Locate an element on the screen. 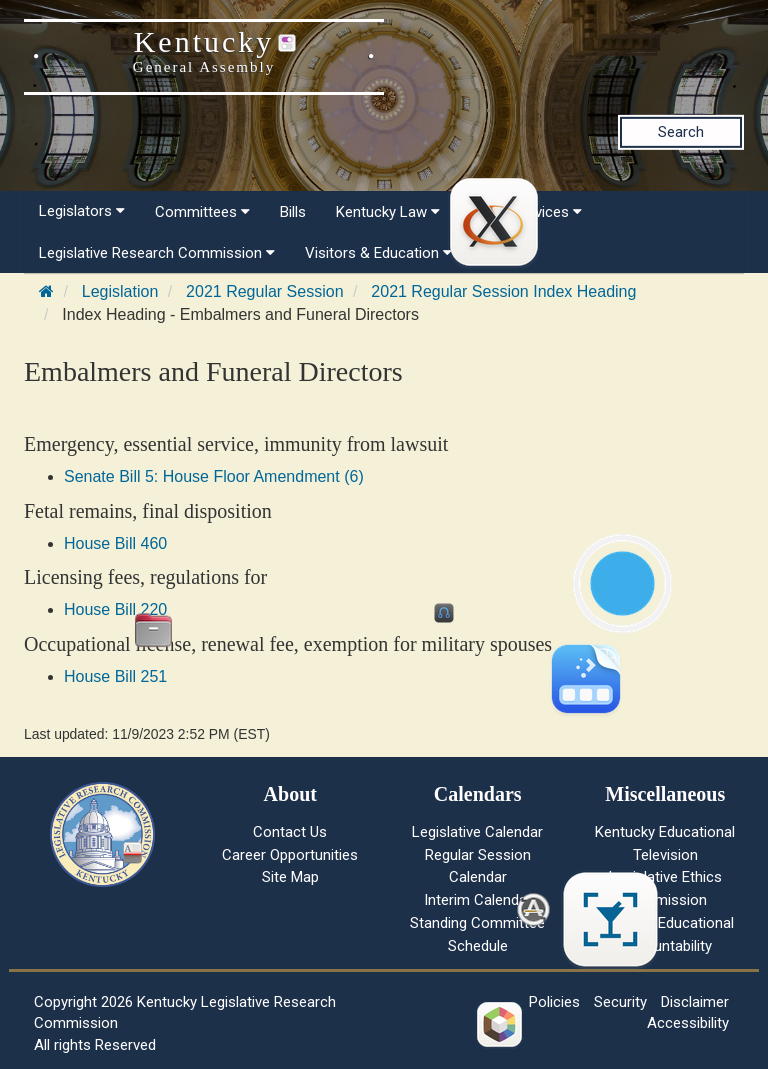  open plasma desktop settings is located at coordinates (586, 679).